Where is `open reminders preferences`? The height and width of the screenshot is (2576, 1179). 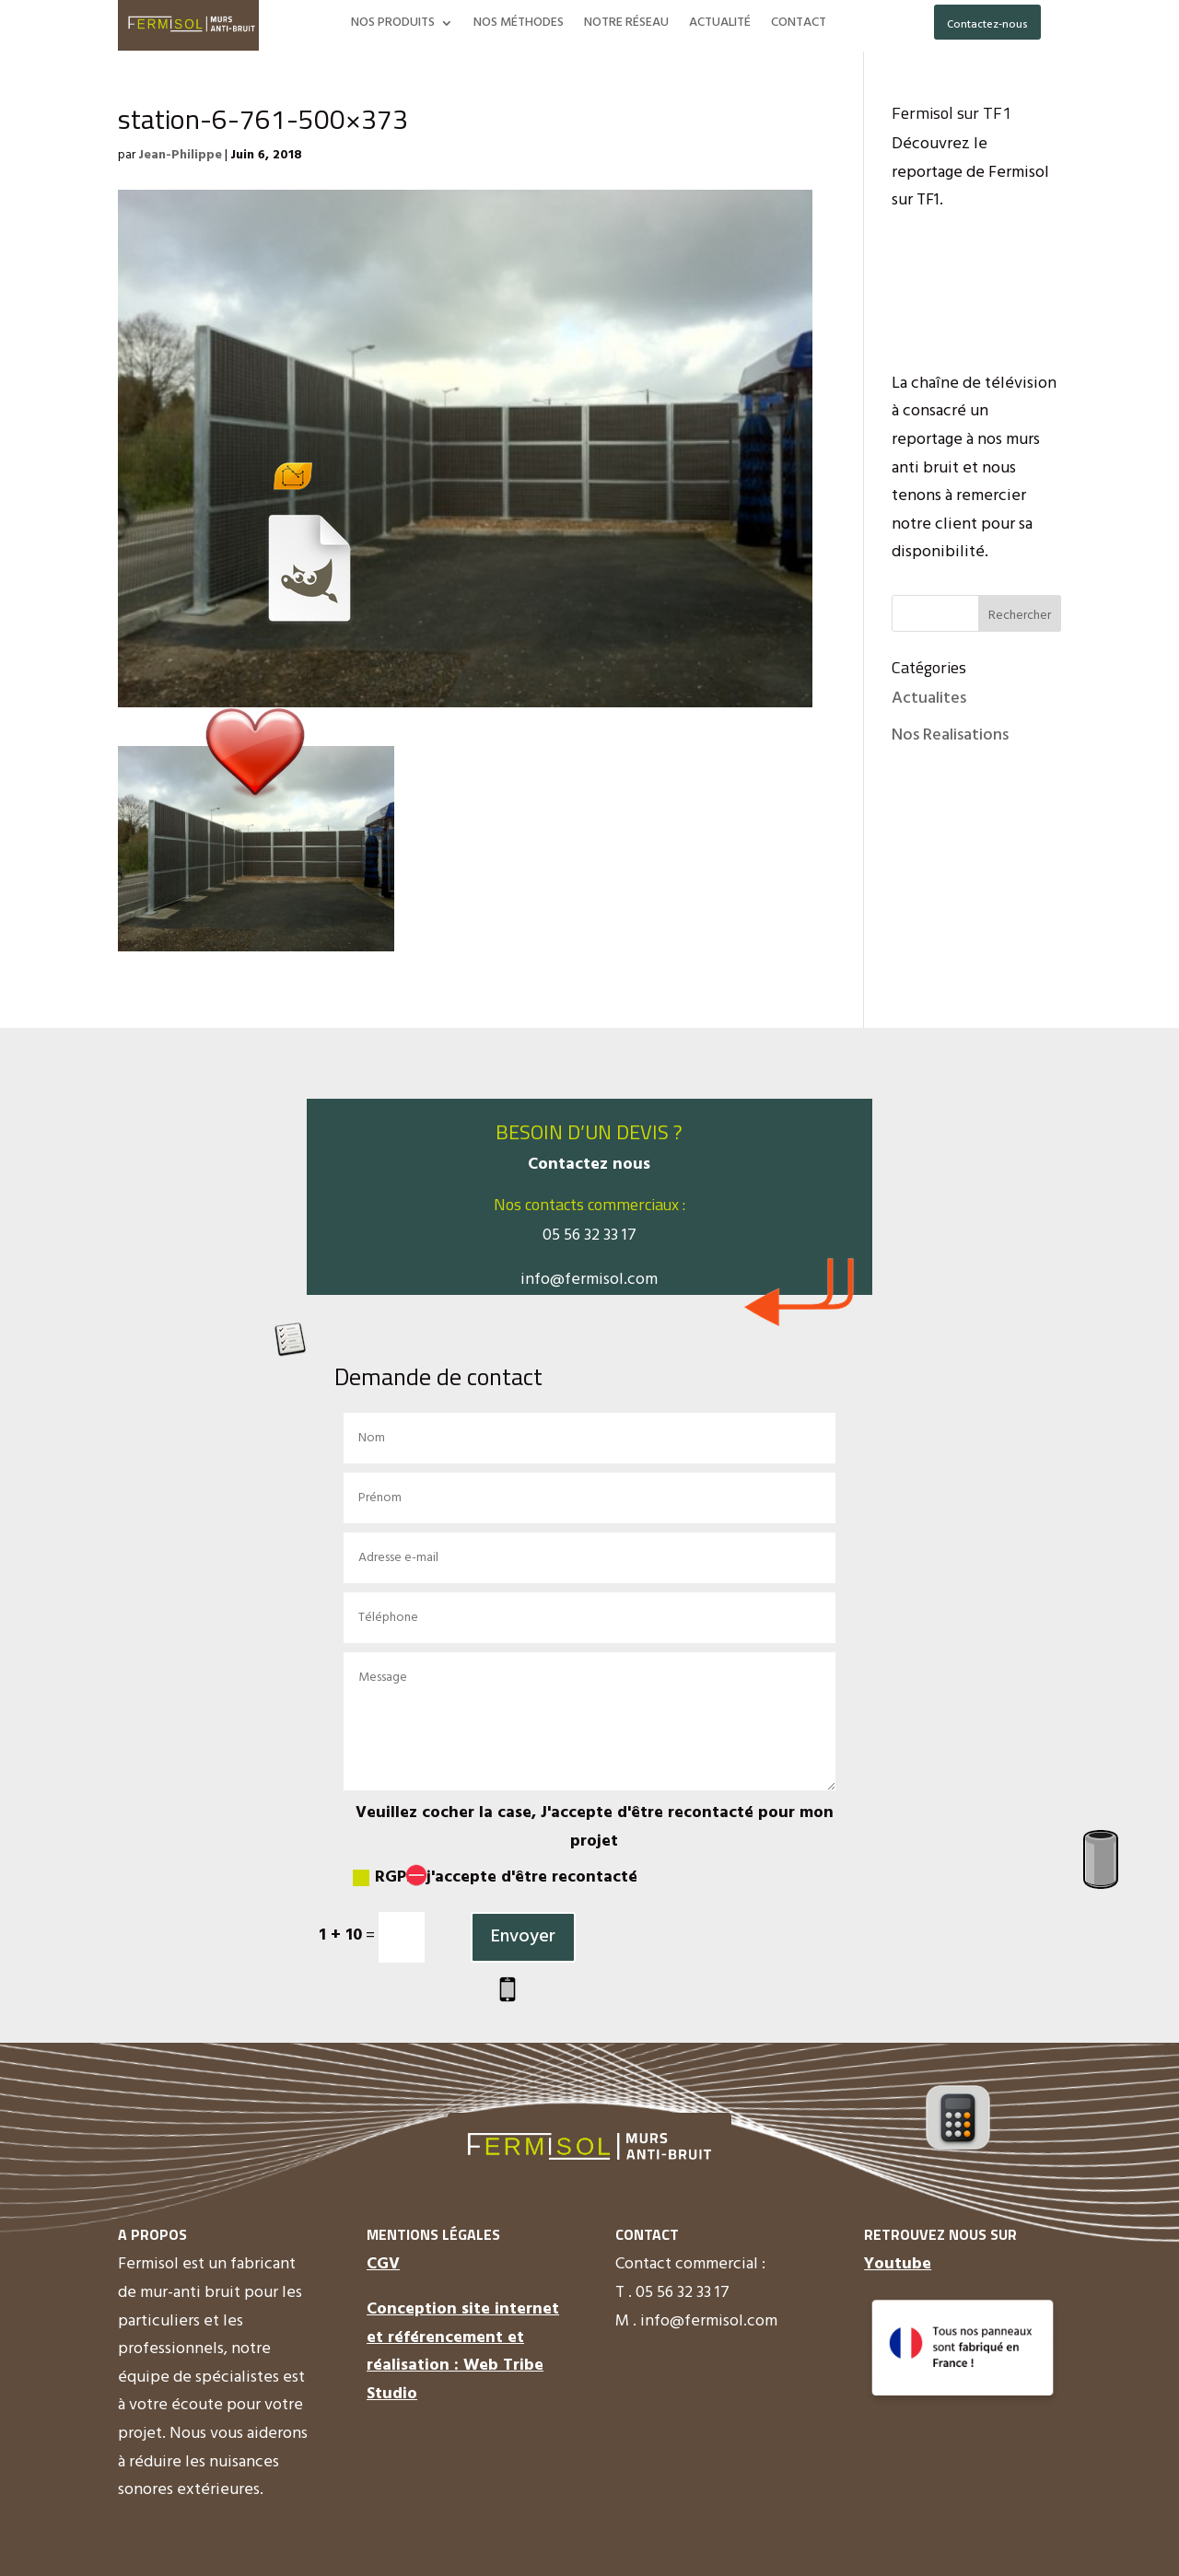 open reminders preferences is located at coordinates (290, 1339).